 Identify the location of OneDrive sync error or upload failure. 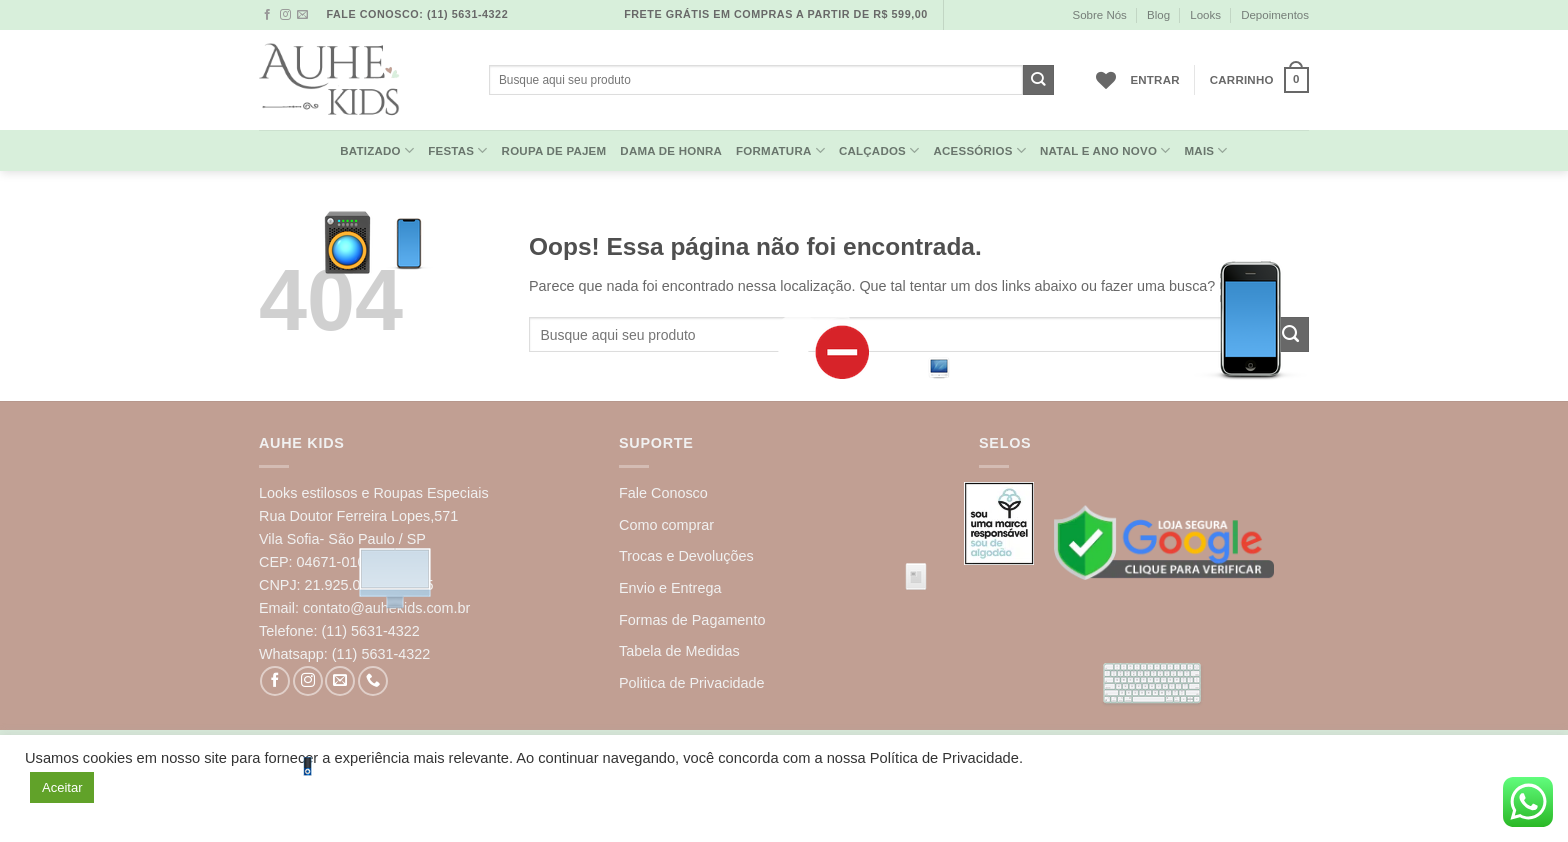
(821, 331).